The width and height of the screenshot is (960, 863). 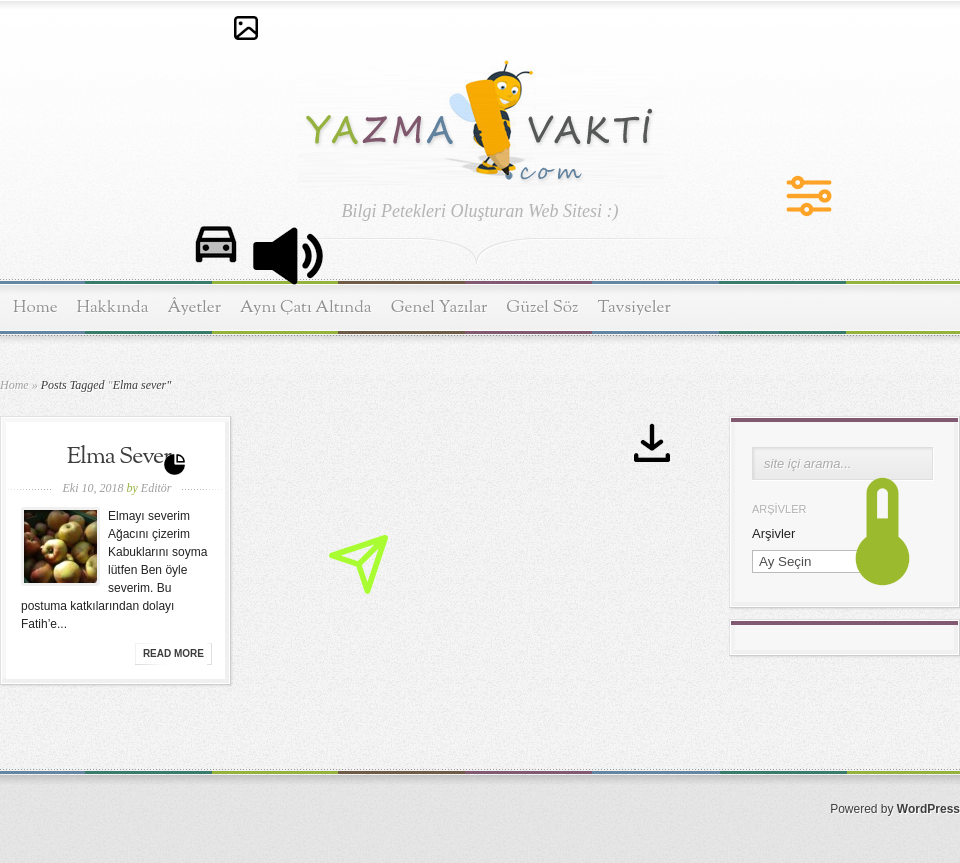 What do you see at coordinates (809, 196) in the screenshot?
I see `adjust settings or preferences` at bounding box center [809, 196].